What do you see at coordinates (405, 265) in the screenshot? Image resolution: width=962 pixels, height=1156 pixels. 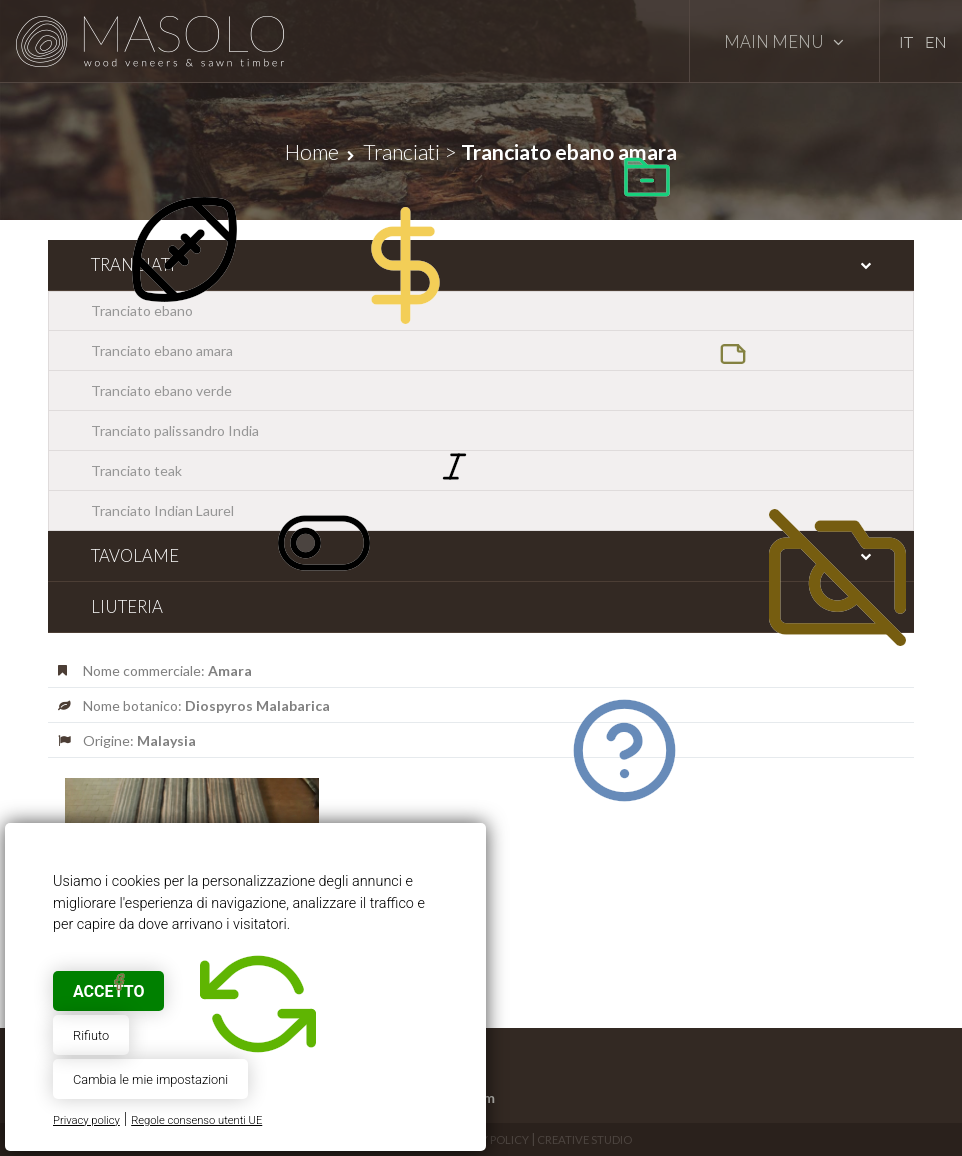 I see `view payment or pricing details` at bounding box center [405, 265].